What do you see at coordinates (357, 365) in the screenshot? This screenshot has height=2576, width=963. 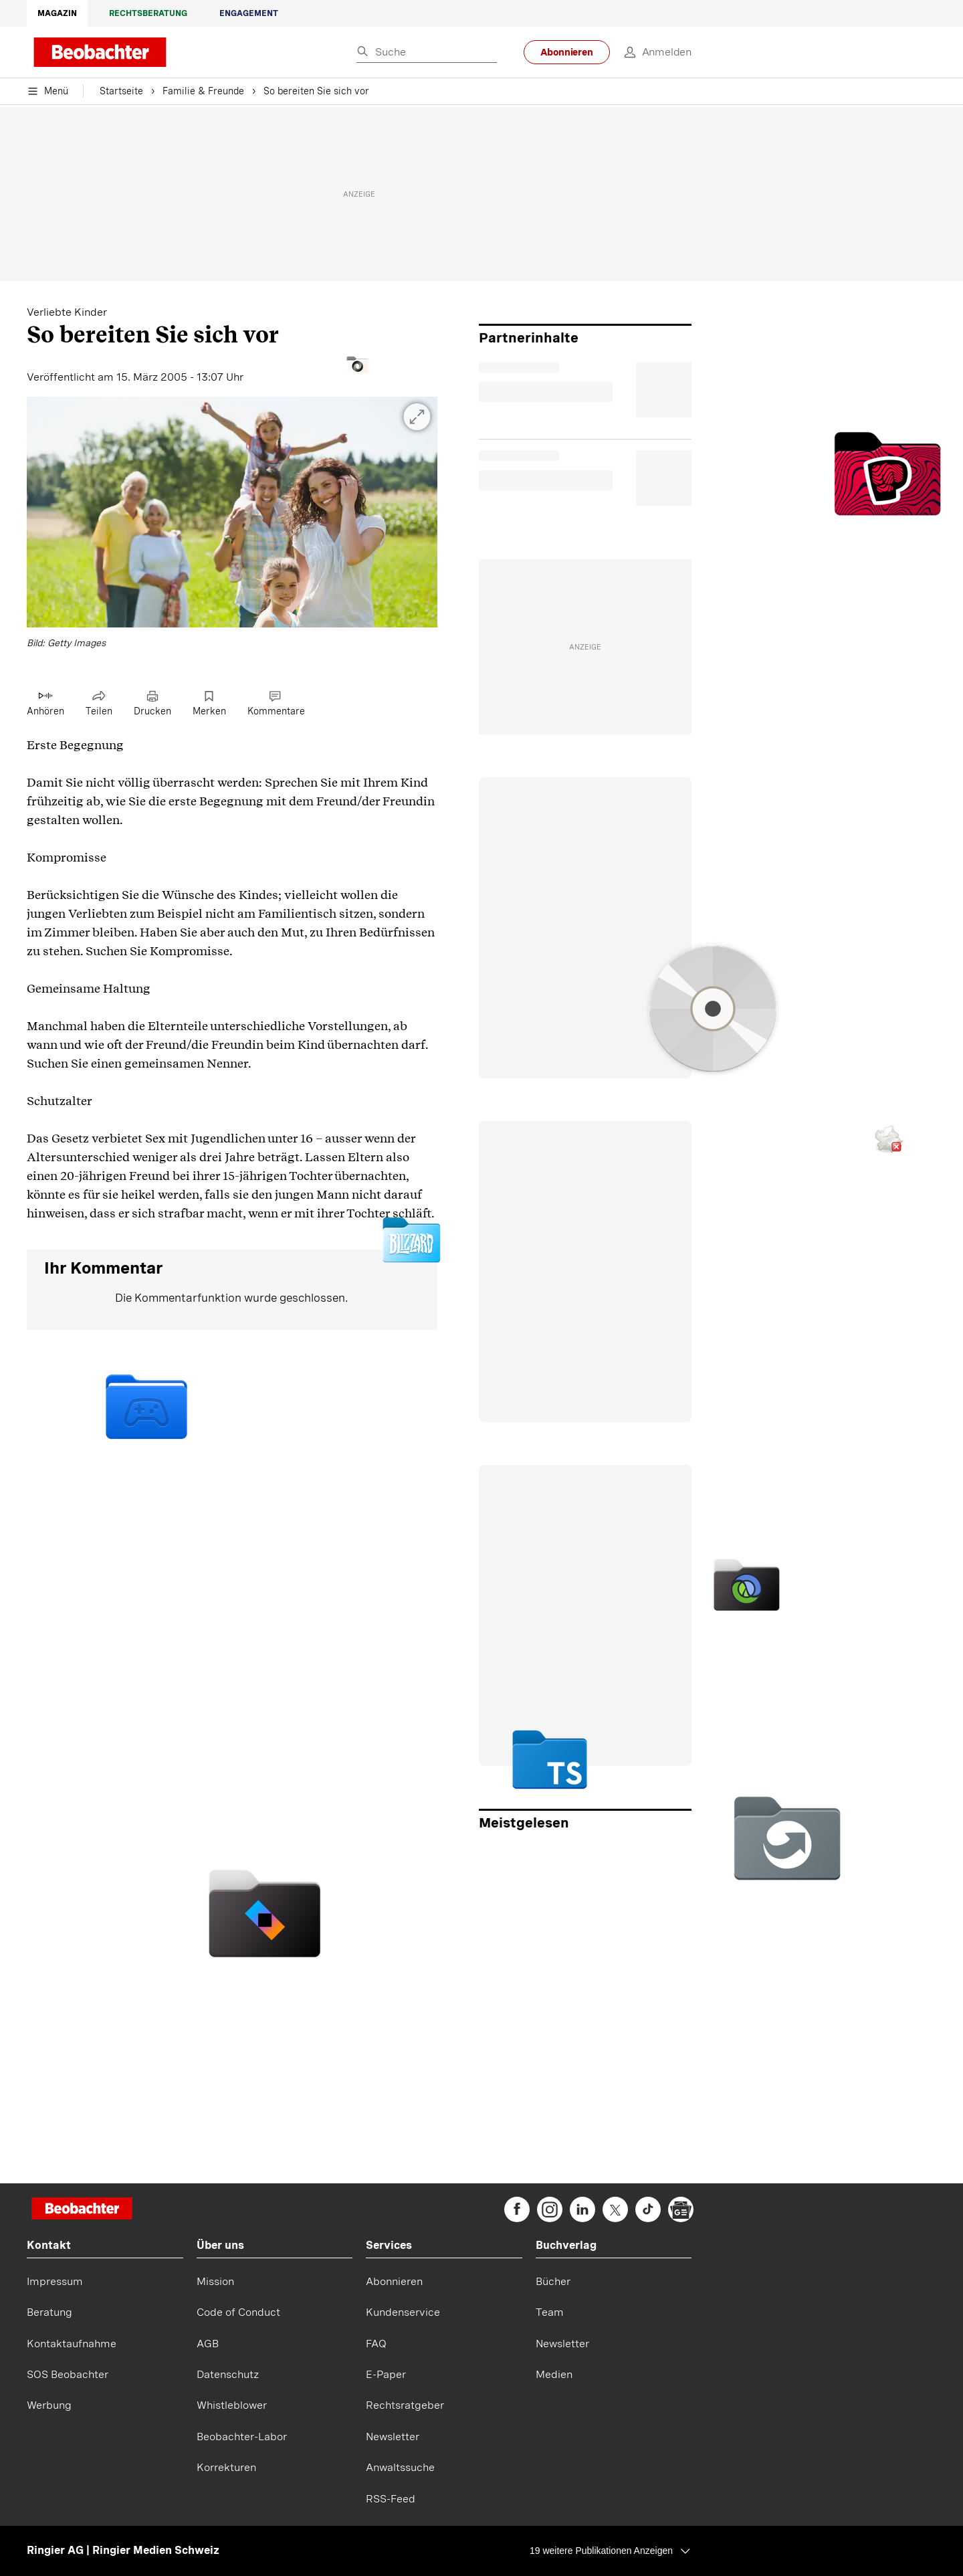 I see `open folder containing JSON configuration files` at bounding box center [357, 365].